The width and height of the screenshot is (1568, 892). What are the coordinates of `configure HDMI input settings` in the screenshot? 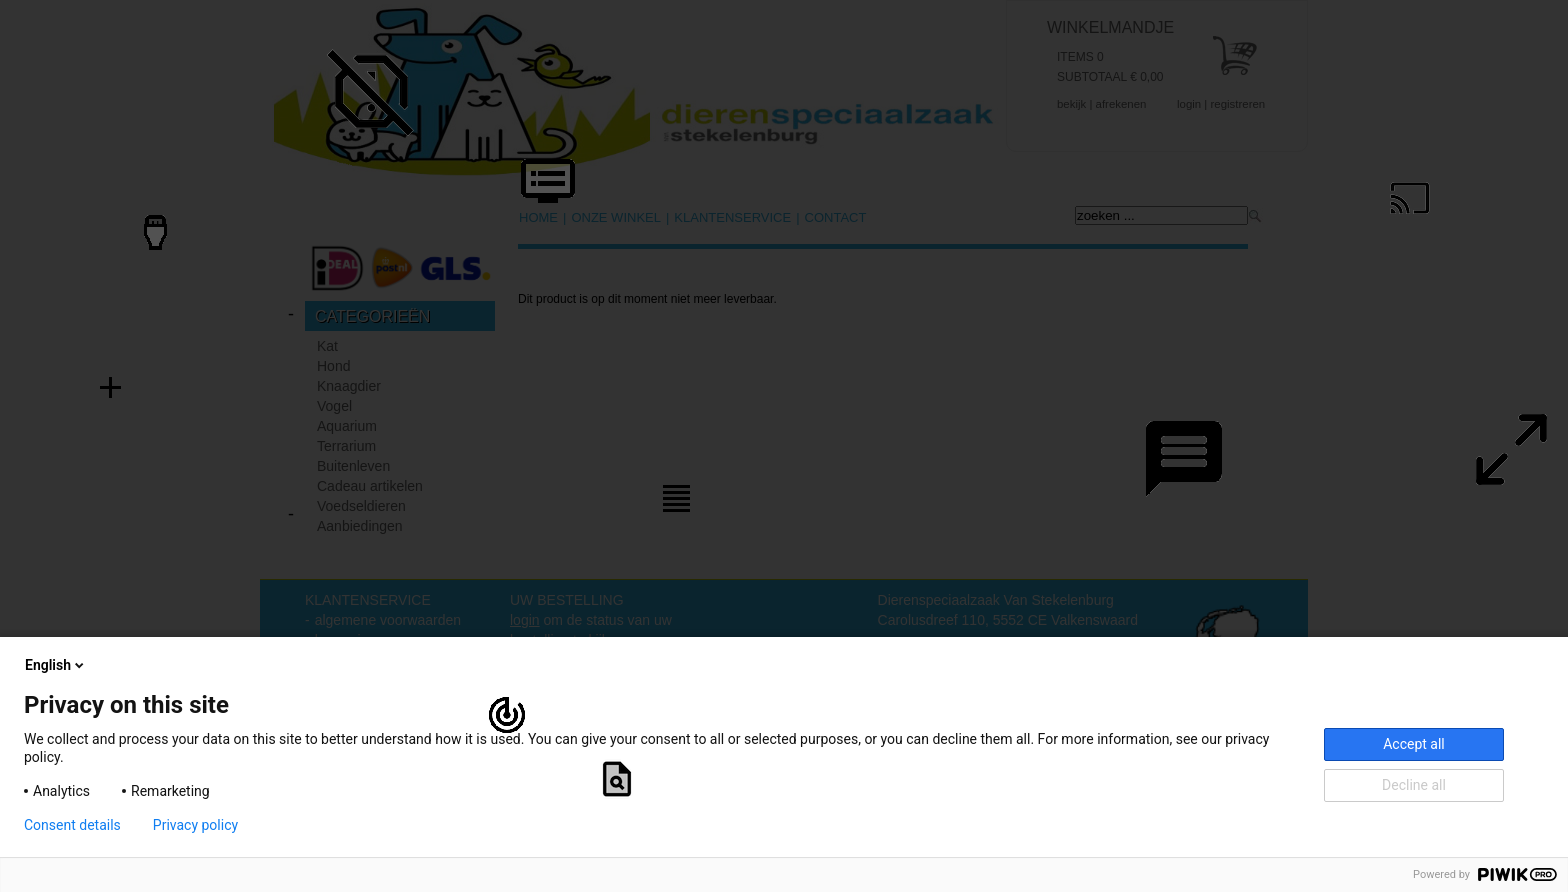 It's located at (155, 232).